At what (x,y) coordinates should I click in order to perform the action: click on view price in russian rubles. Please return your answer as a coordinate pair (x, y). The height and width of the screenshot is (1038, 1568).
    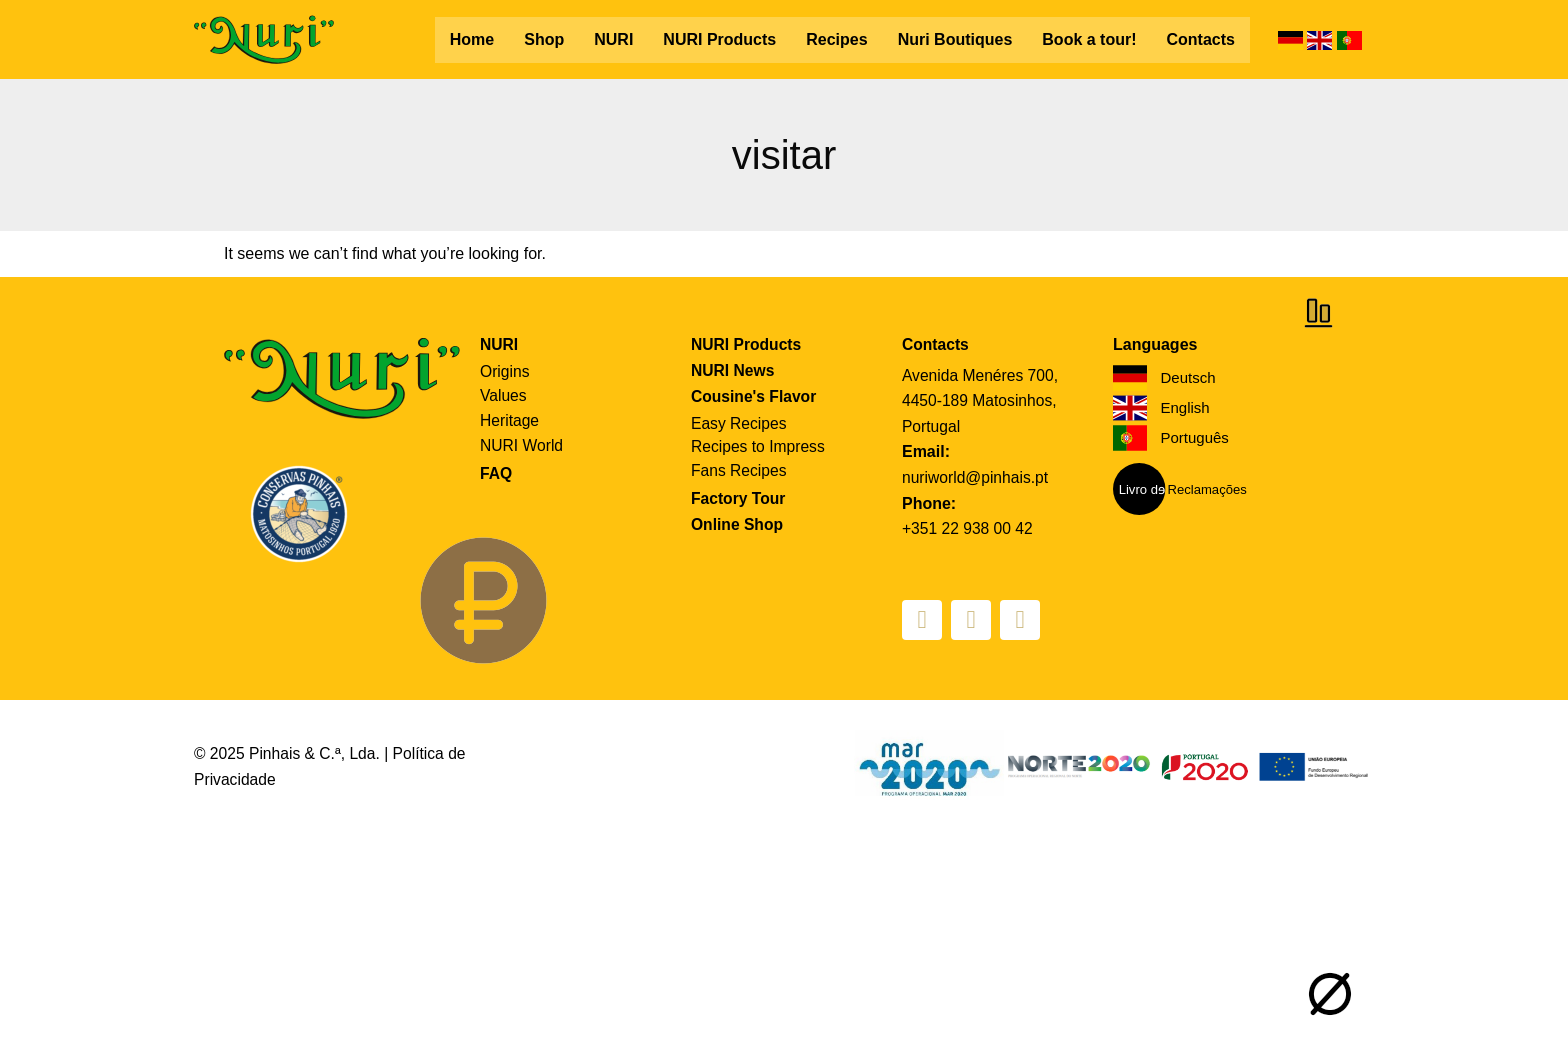
    Looking at the image, I should click on (483, 600).